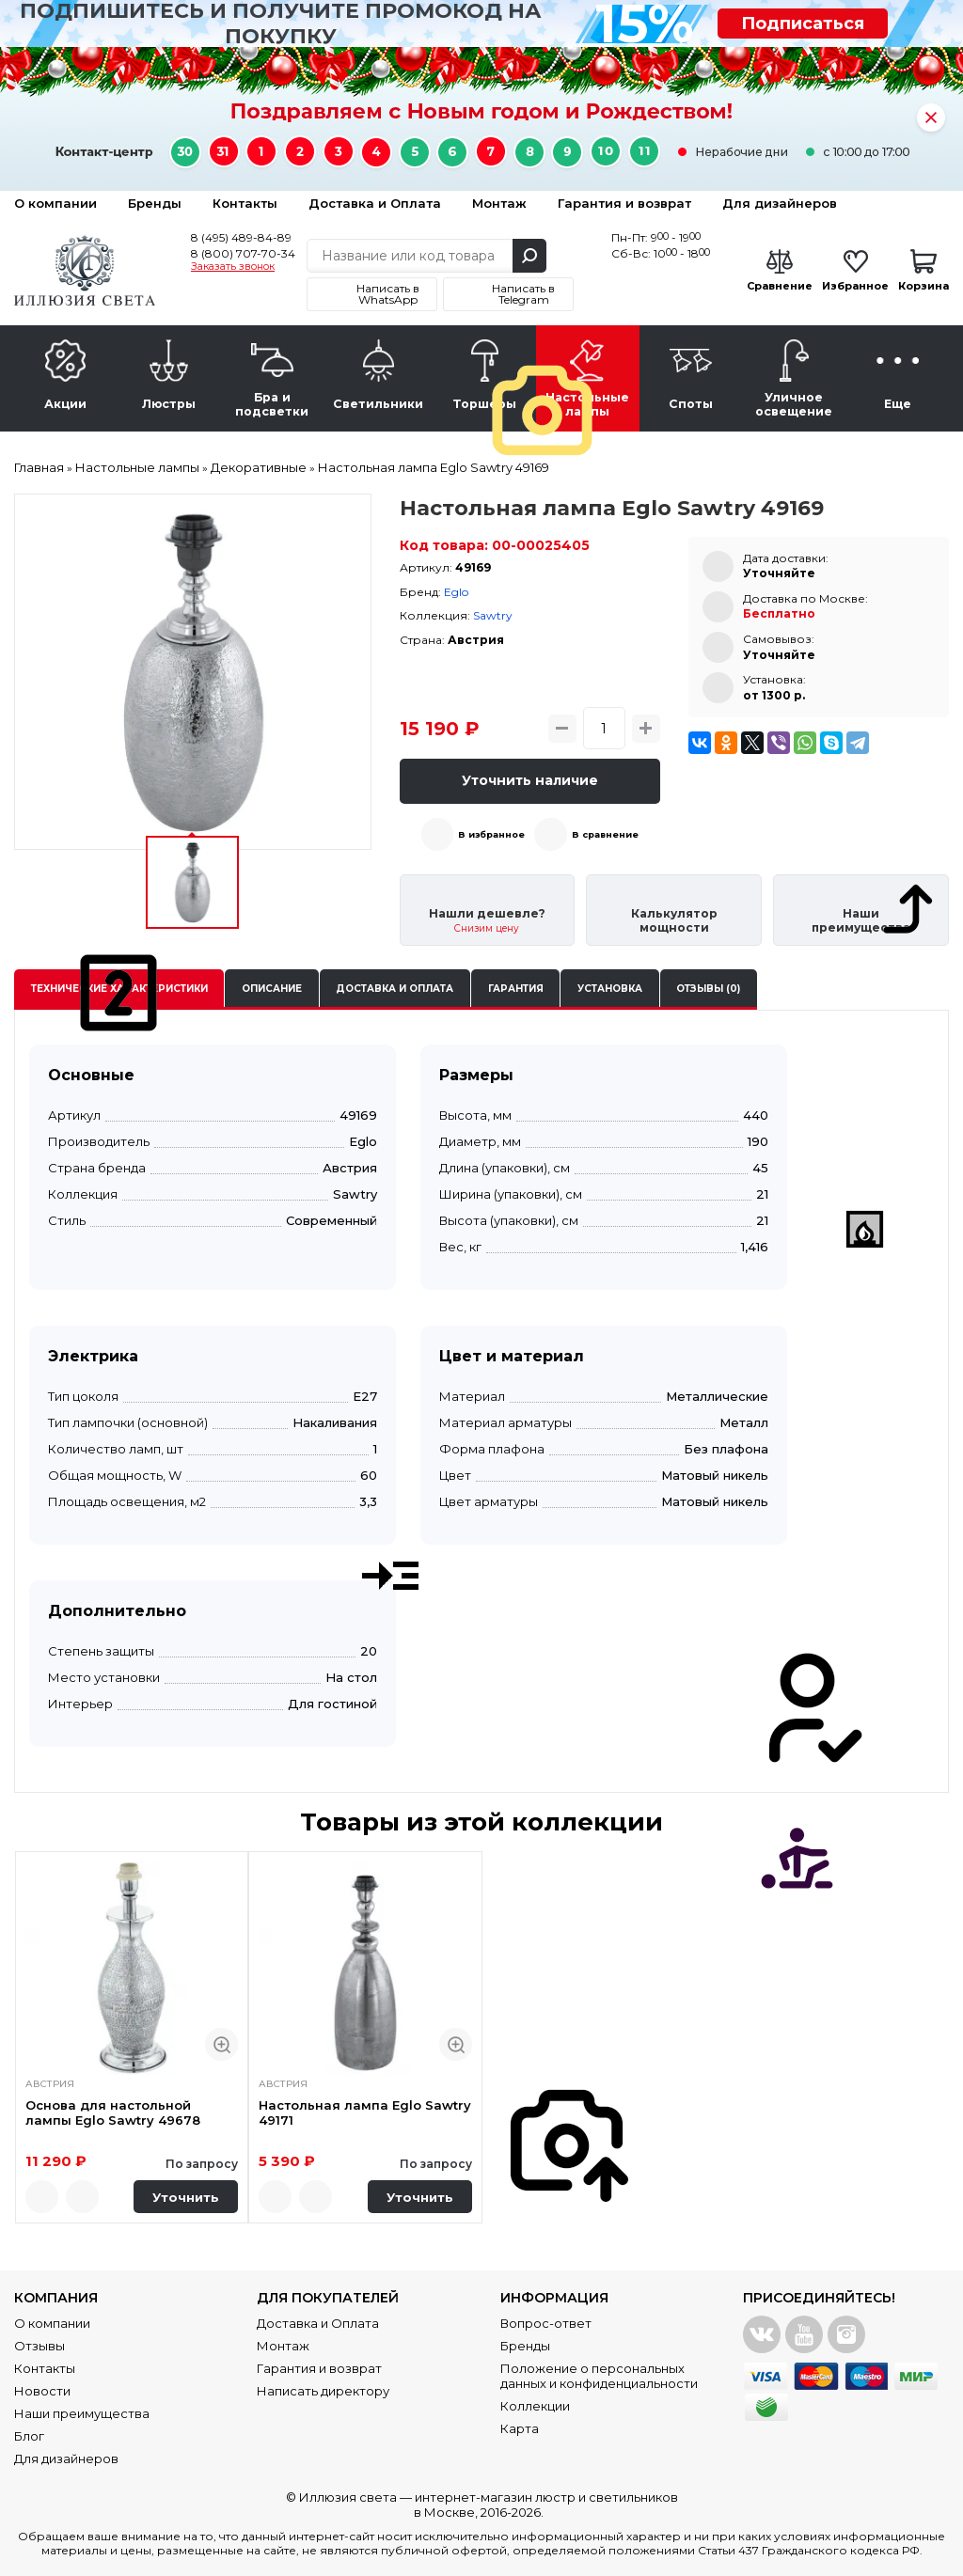 This screenshot has width=963, height=2576. I want to click on indicates step two in a numbered sequence, so click(118, 993).